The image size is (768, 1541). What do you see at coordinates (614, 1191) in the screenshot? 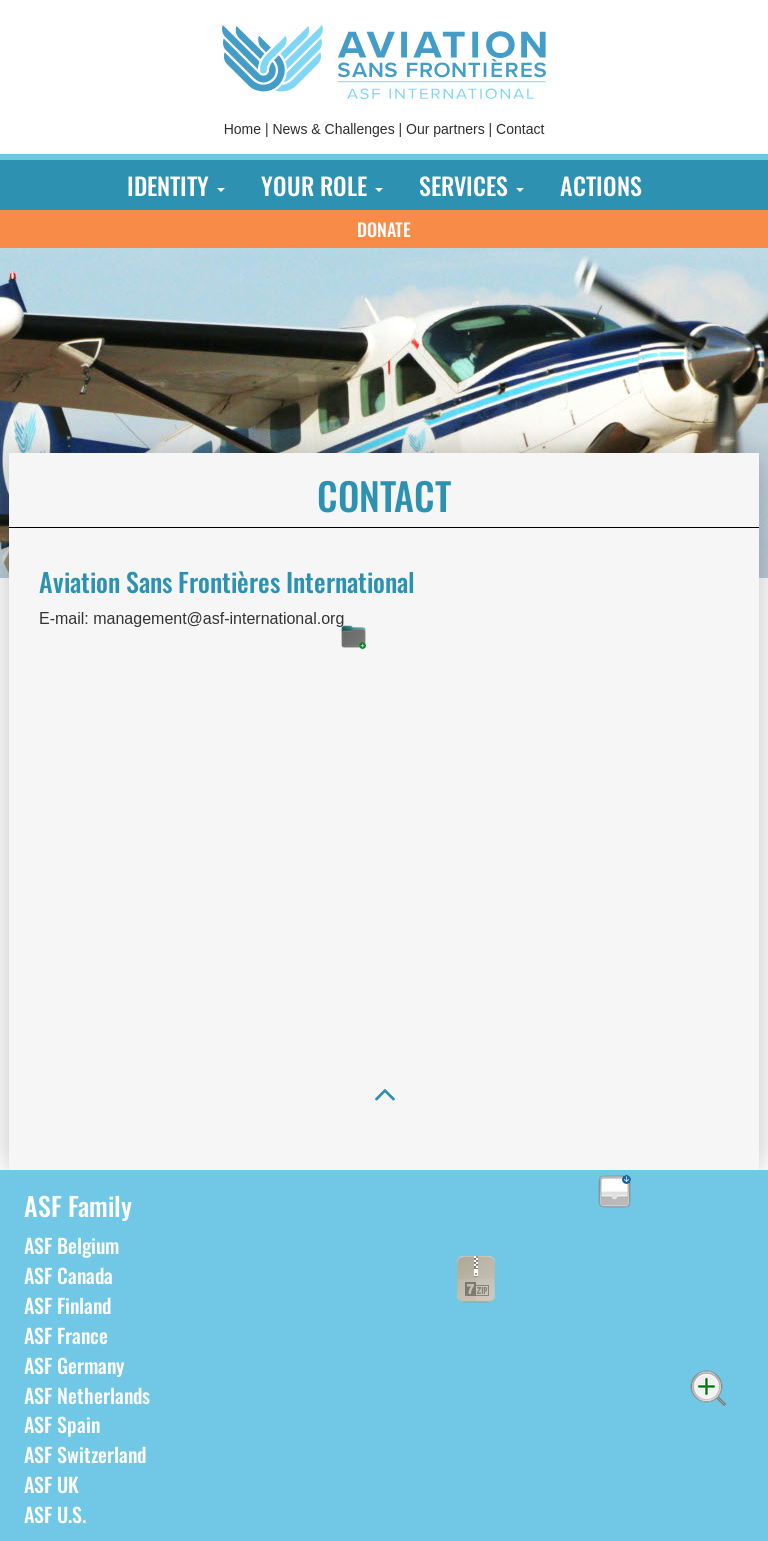
I see `open your email inbox` at bounding box center [614, 1191].